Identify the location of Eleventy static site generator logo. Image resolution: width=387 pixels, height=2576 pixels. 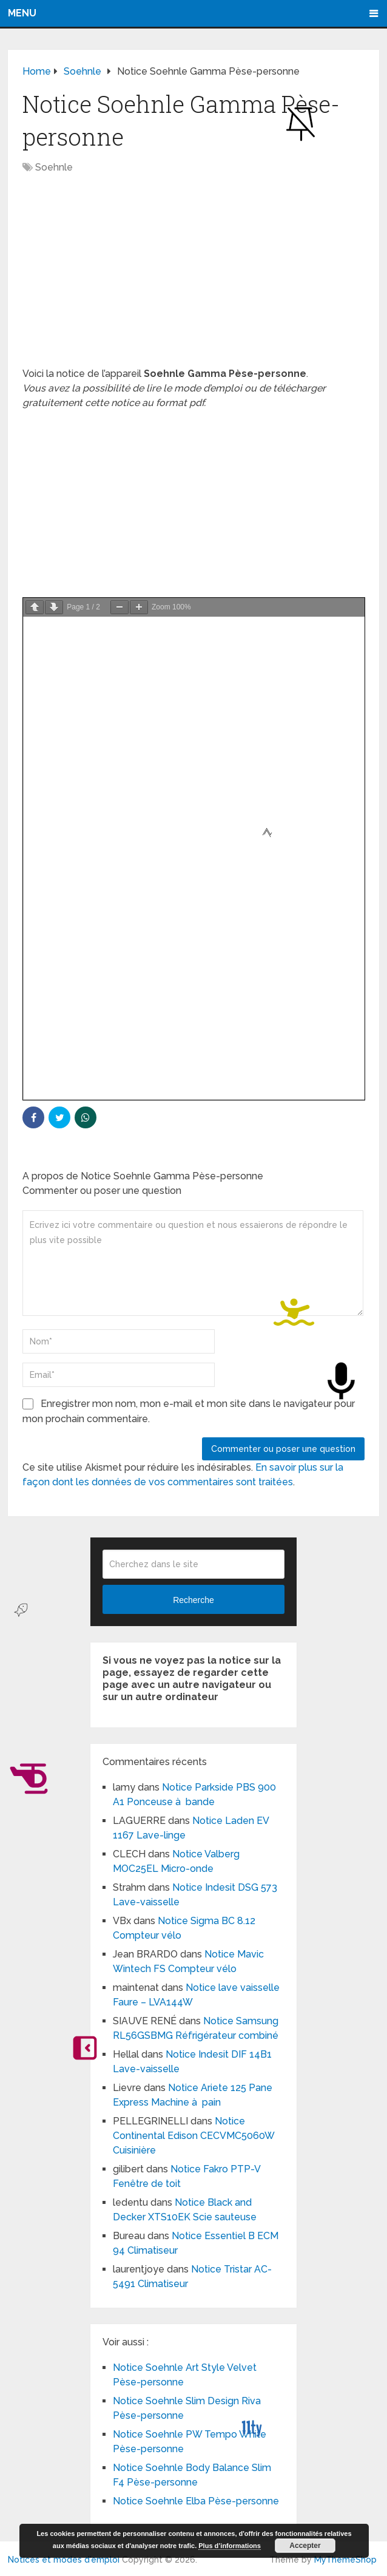
(252, 2427).